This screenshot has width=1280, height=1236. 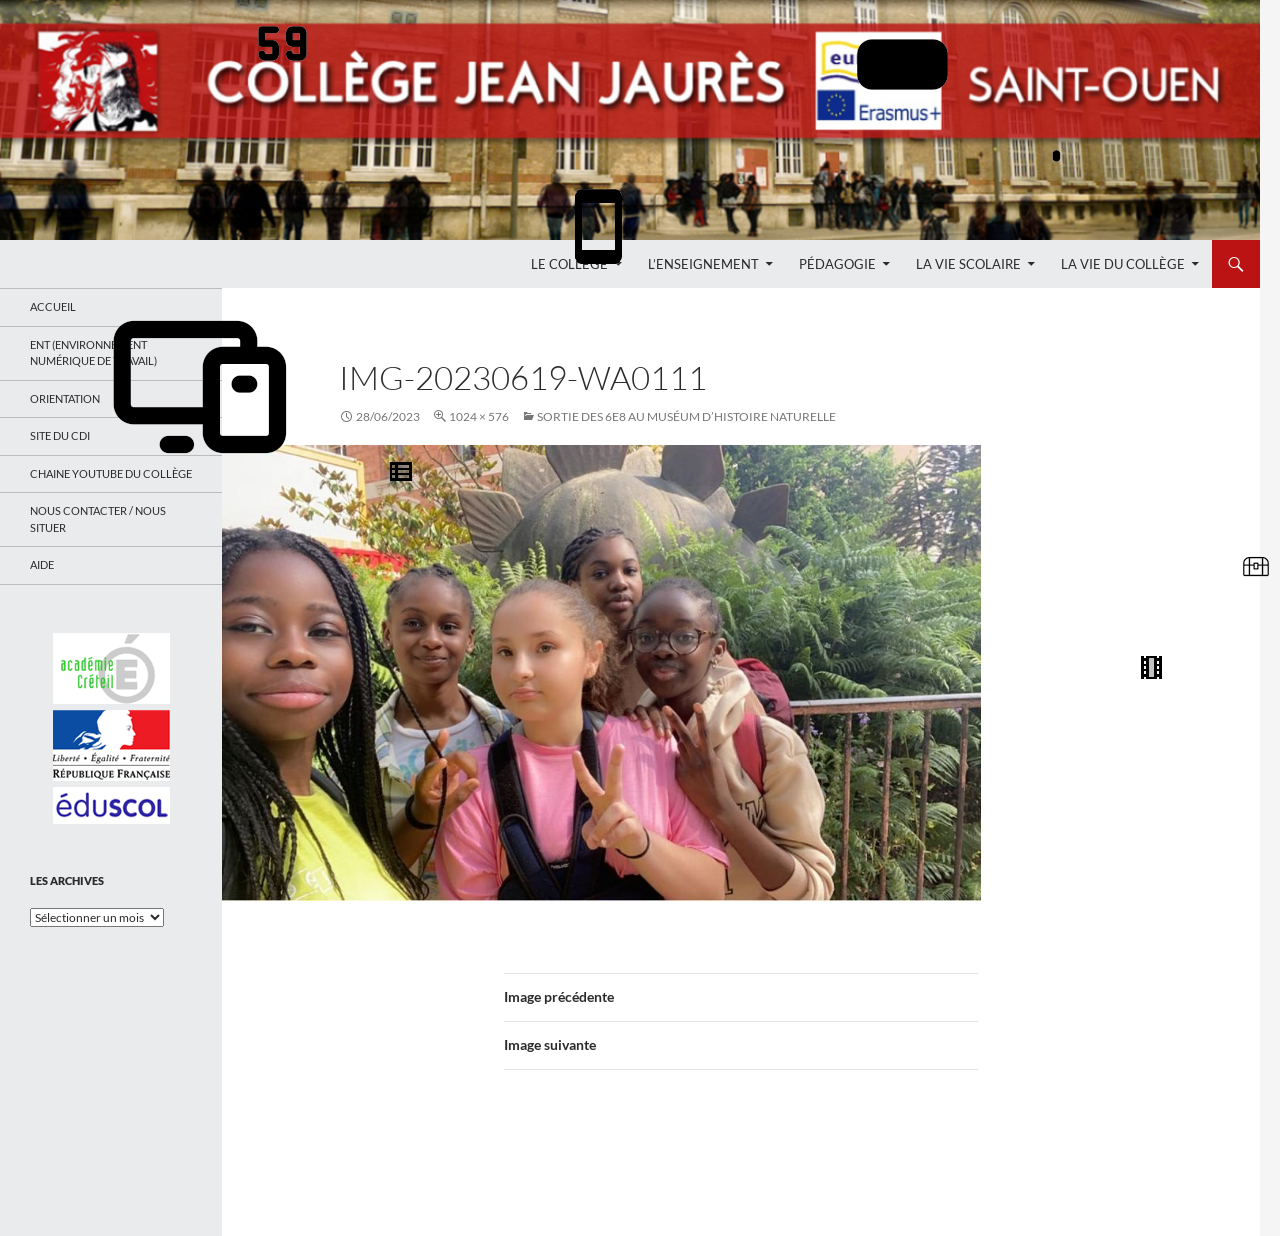 What do you see at coordinates (282, 43) in the screenshot?
I see `indicates 59 items, notifications, or count` at bounding box center [282, 43].